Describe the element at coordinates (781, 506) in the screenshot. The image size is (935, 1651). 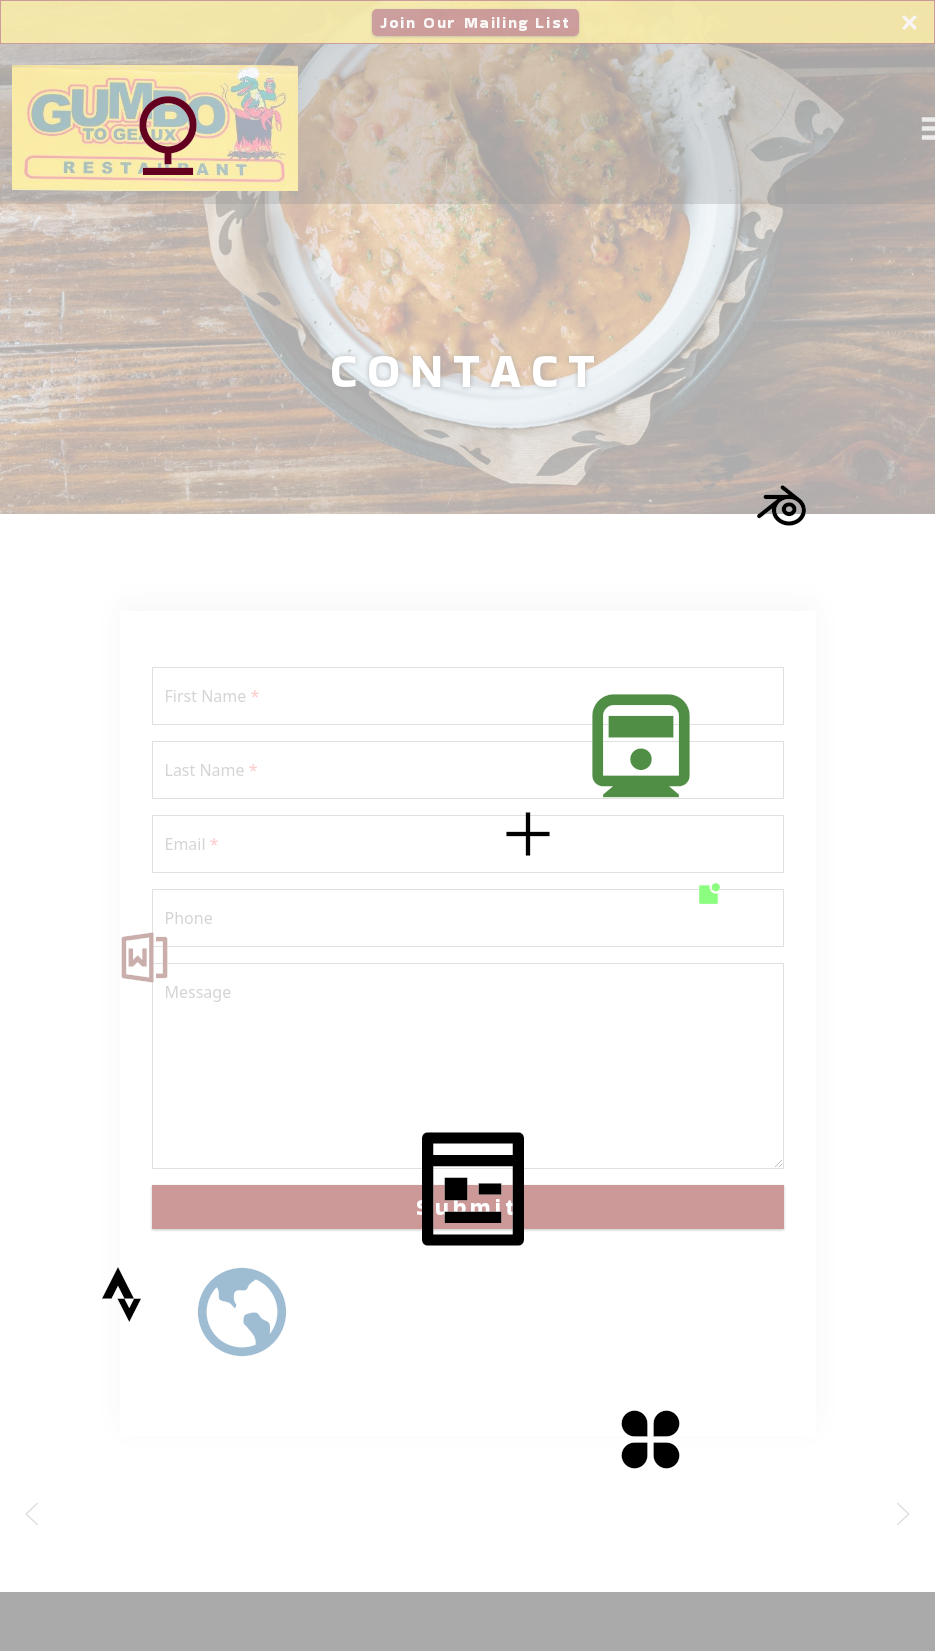
I see `open Blender 3D modeling software` at that location.